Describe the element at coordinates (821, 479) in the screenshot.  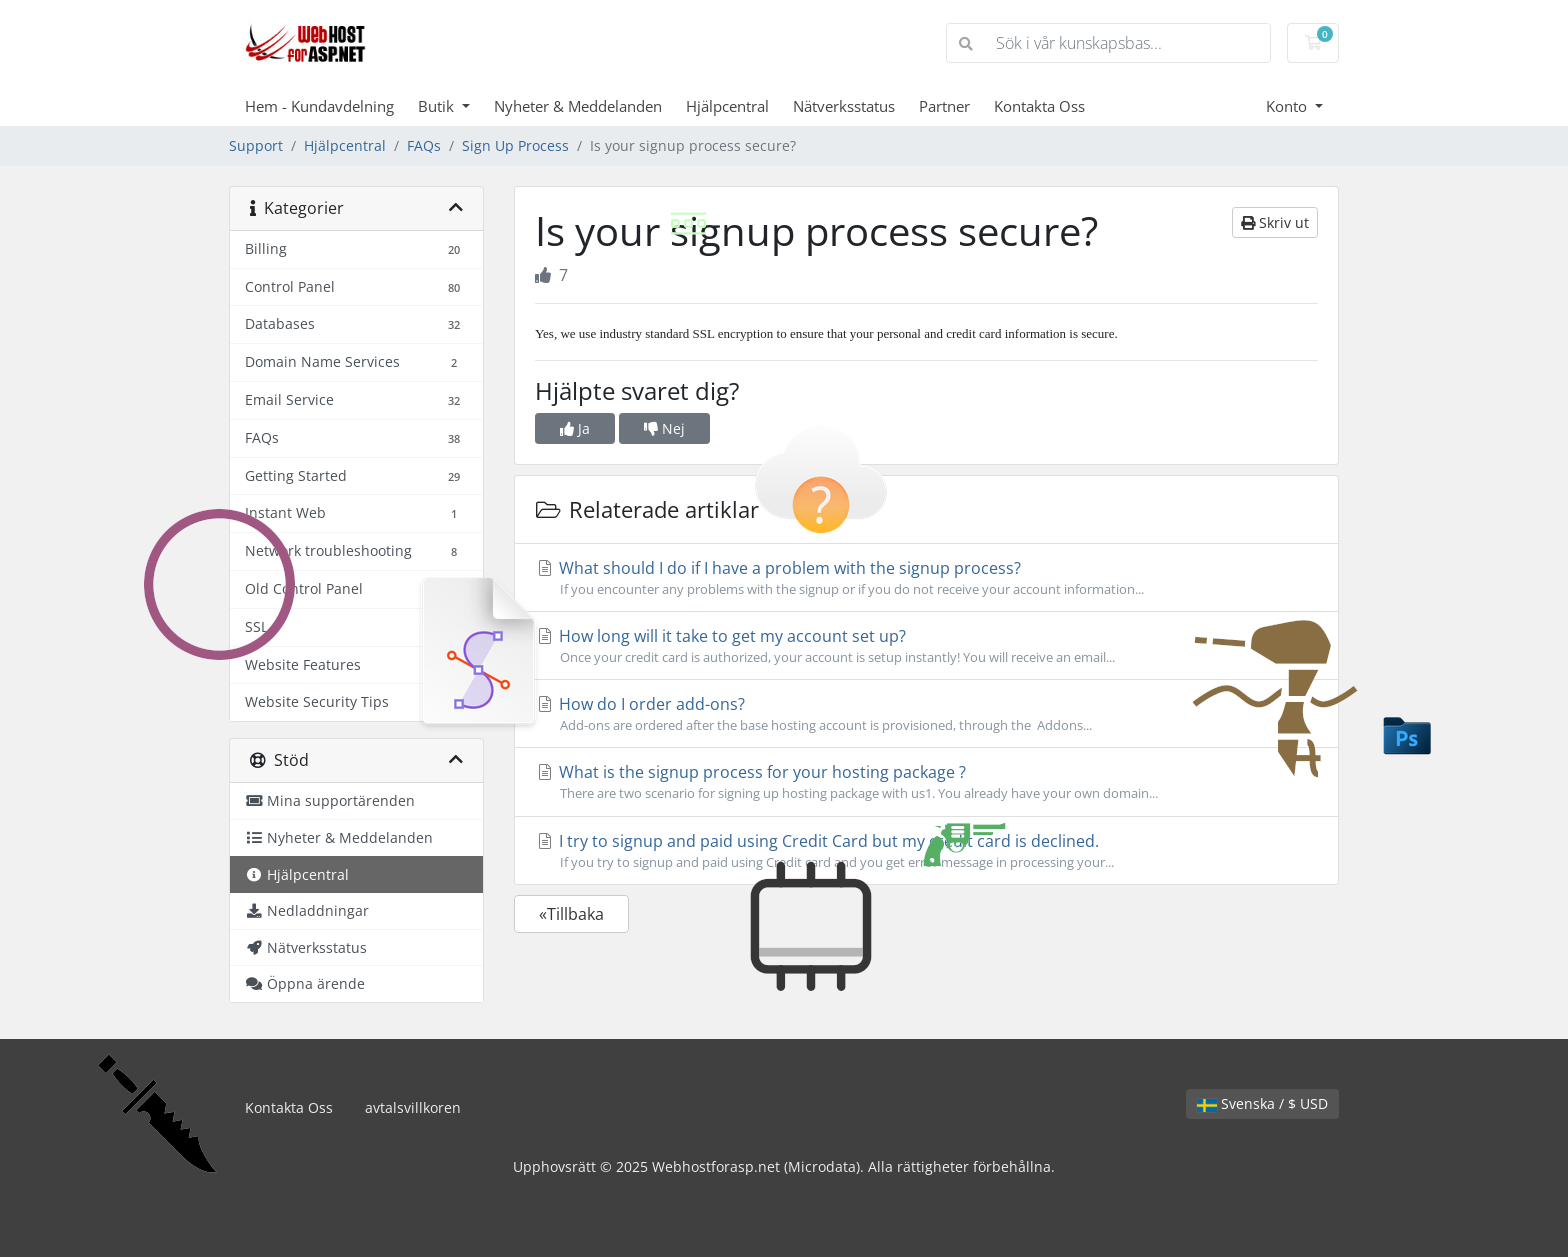
I see `weather data currently unavailable` at that location.